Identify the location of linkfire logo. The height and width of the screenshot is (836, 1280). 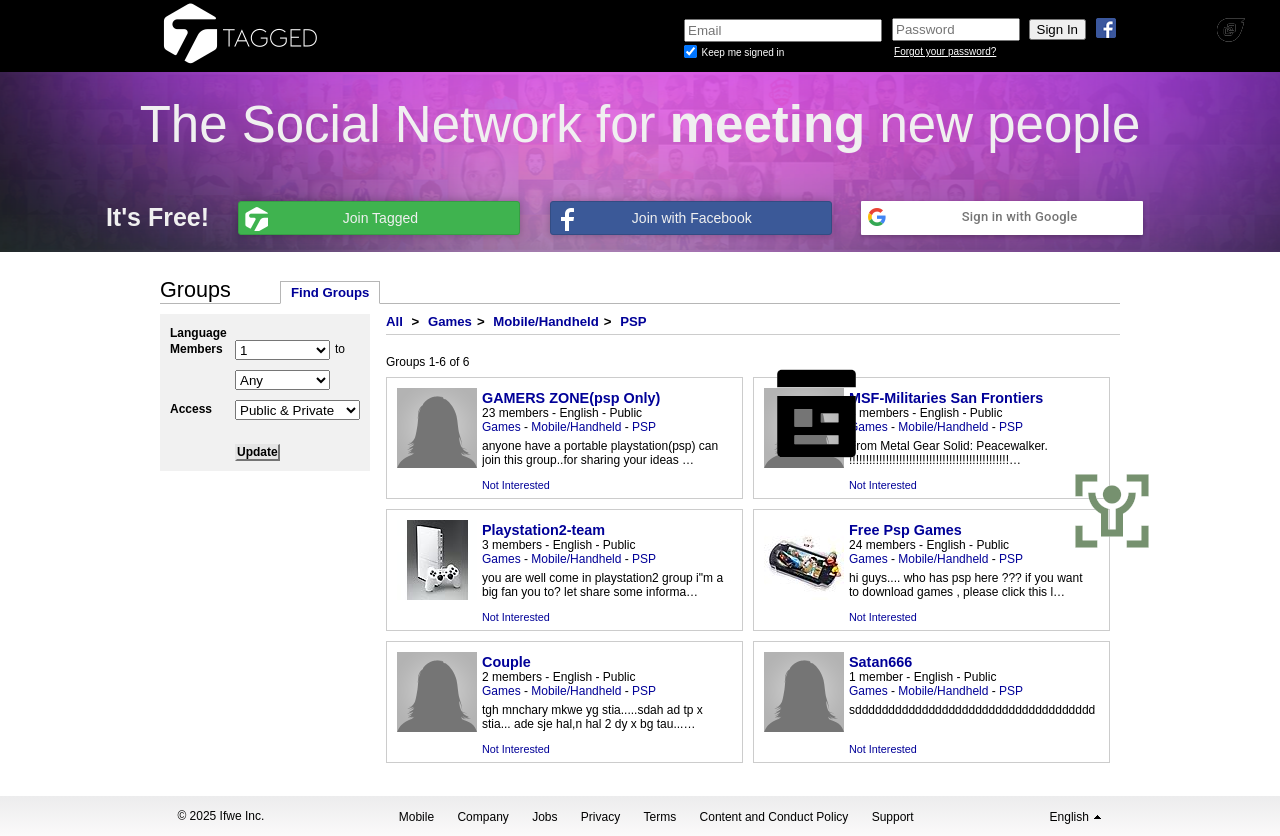
(1231, 30).